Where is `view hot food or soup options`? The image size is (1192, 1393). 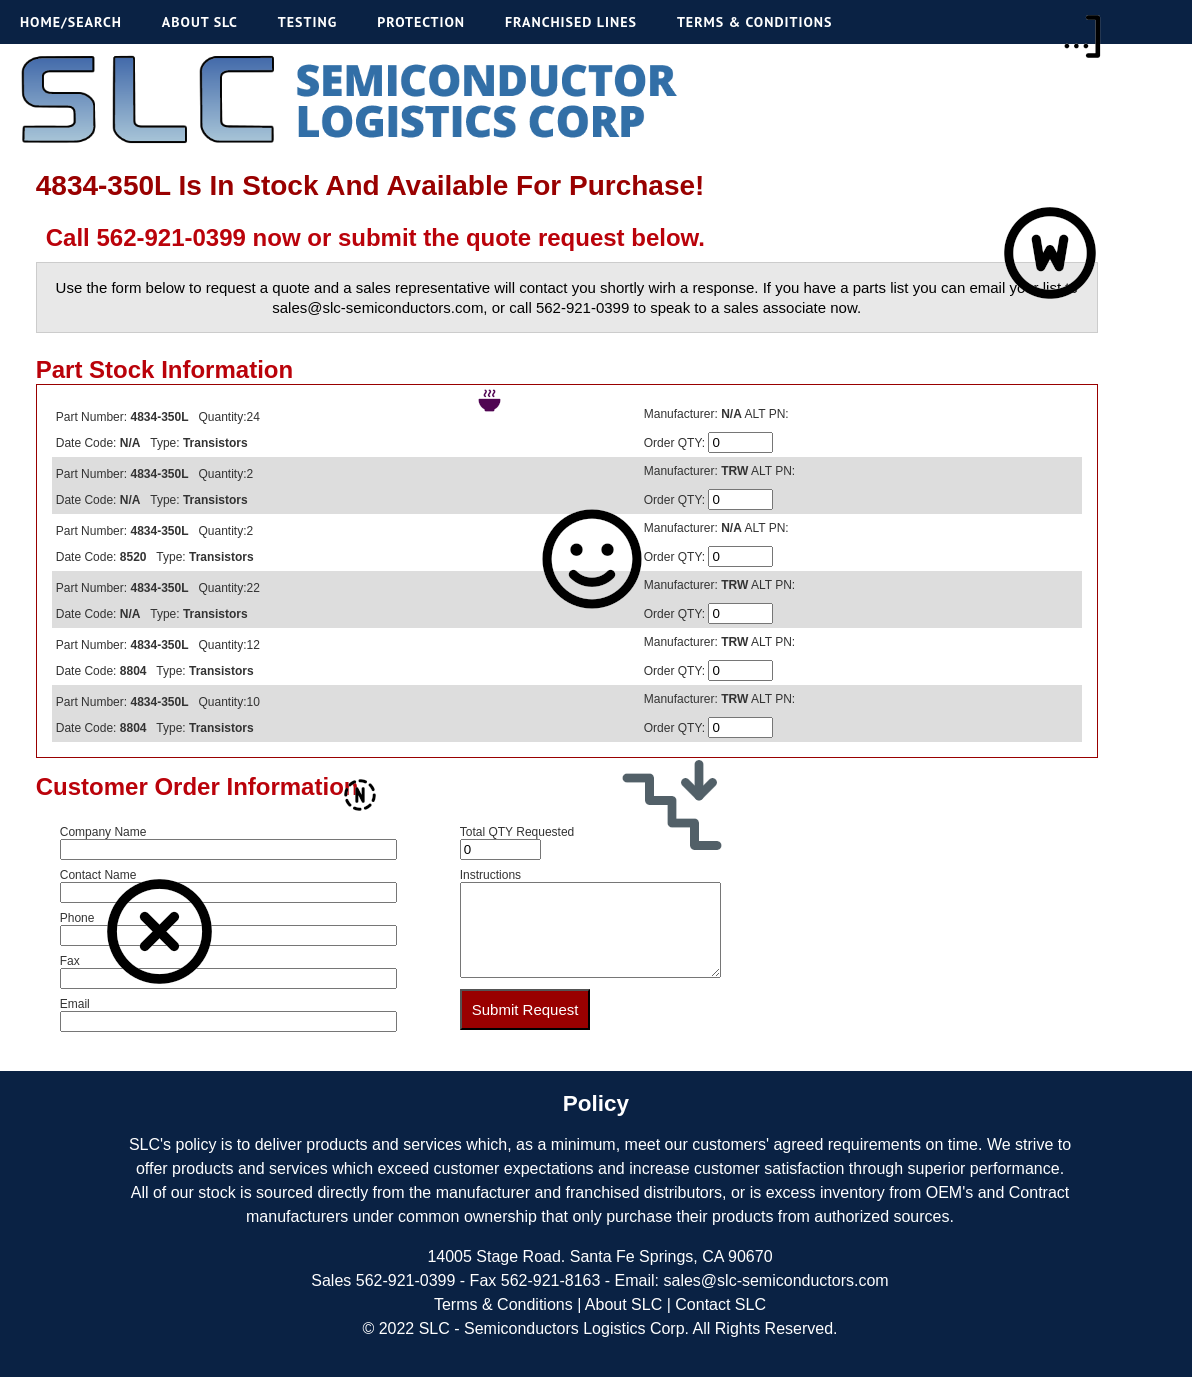 view hot food or soup options is located at coordinates (489, 400).